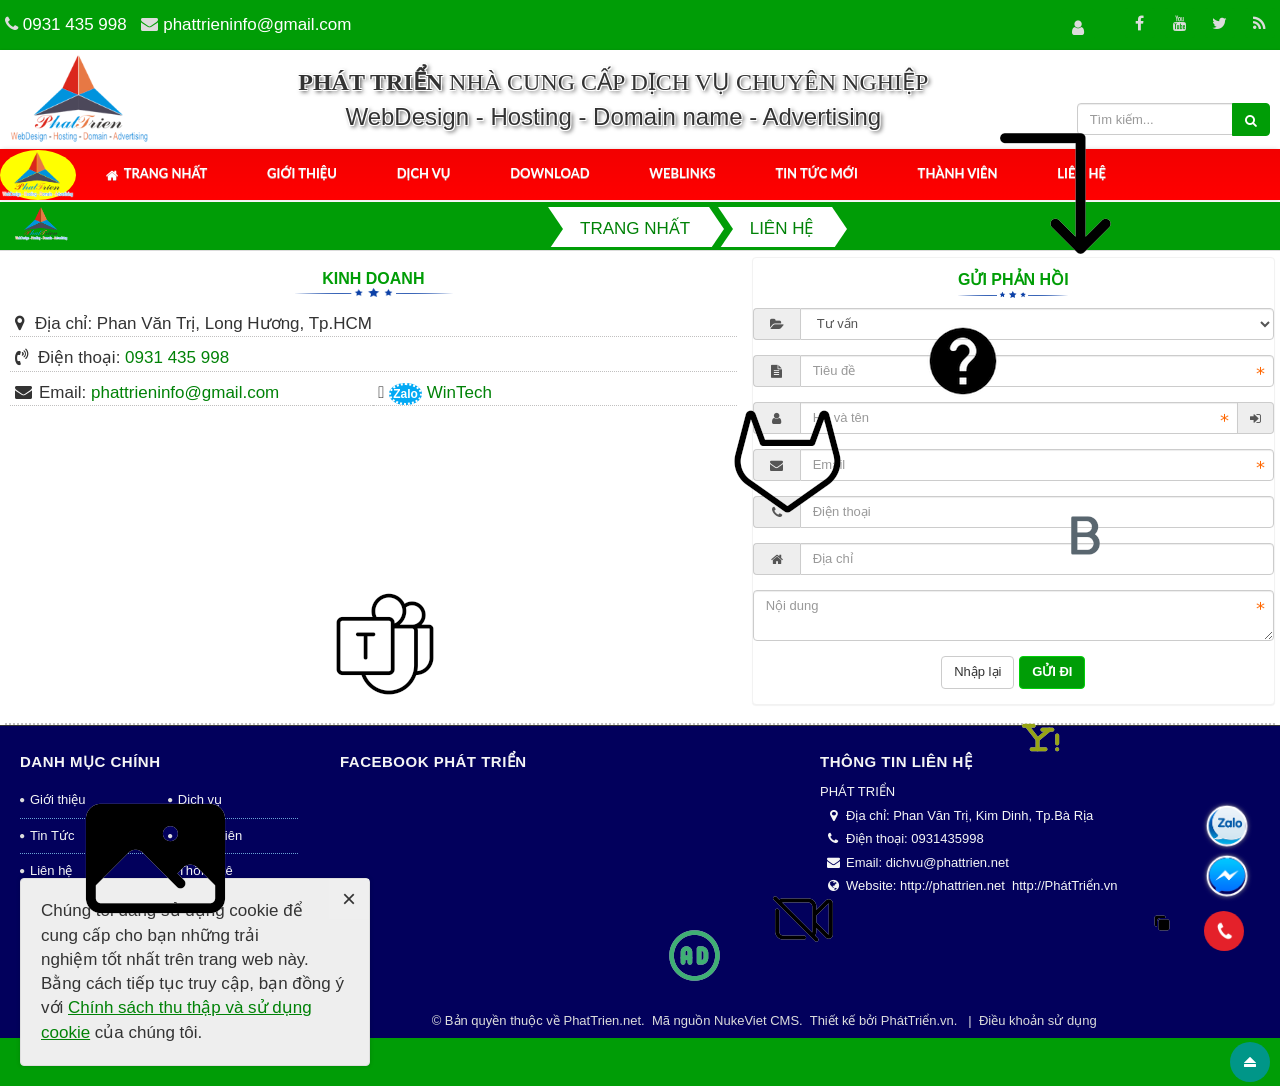 The image size is (1280, 1086). Describe the element at coordinates (385, 646) in the screenshot. I see `open Microsoft Teams` at that location.